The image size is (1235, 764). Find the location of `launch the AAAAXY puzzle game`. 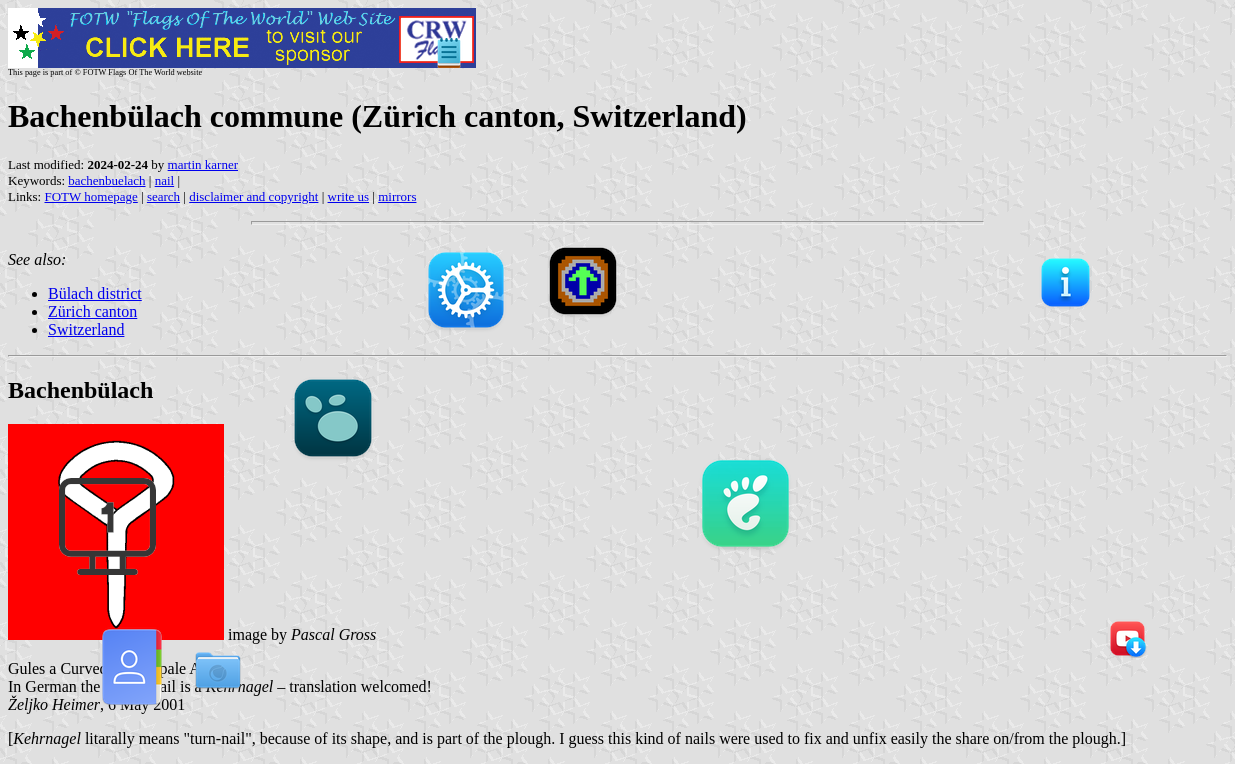

launch the AAAAXY puzzle game is located at coordinates (583, 281).